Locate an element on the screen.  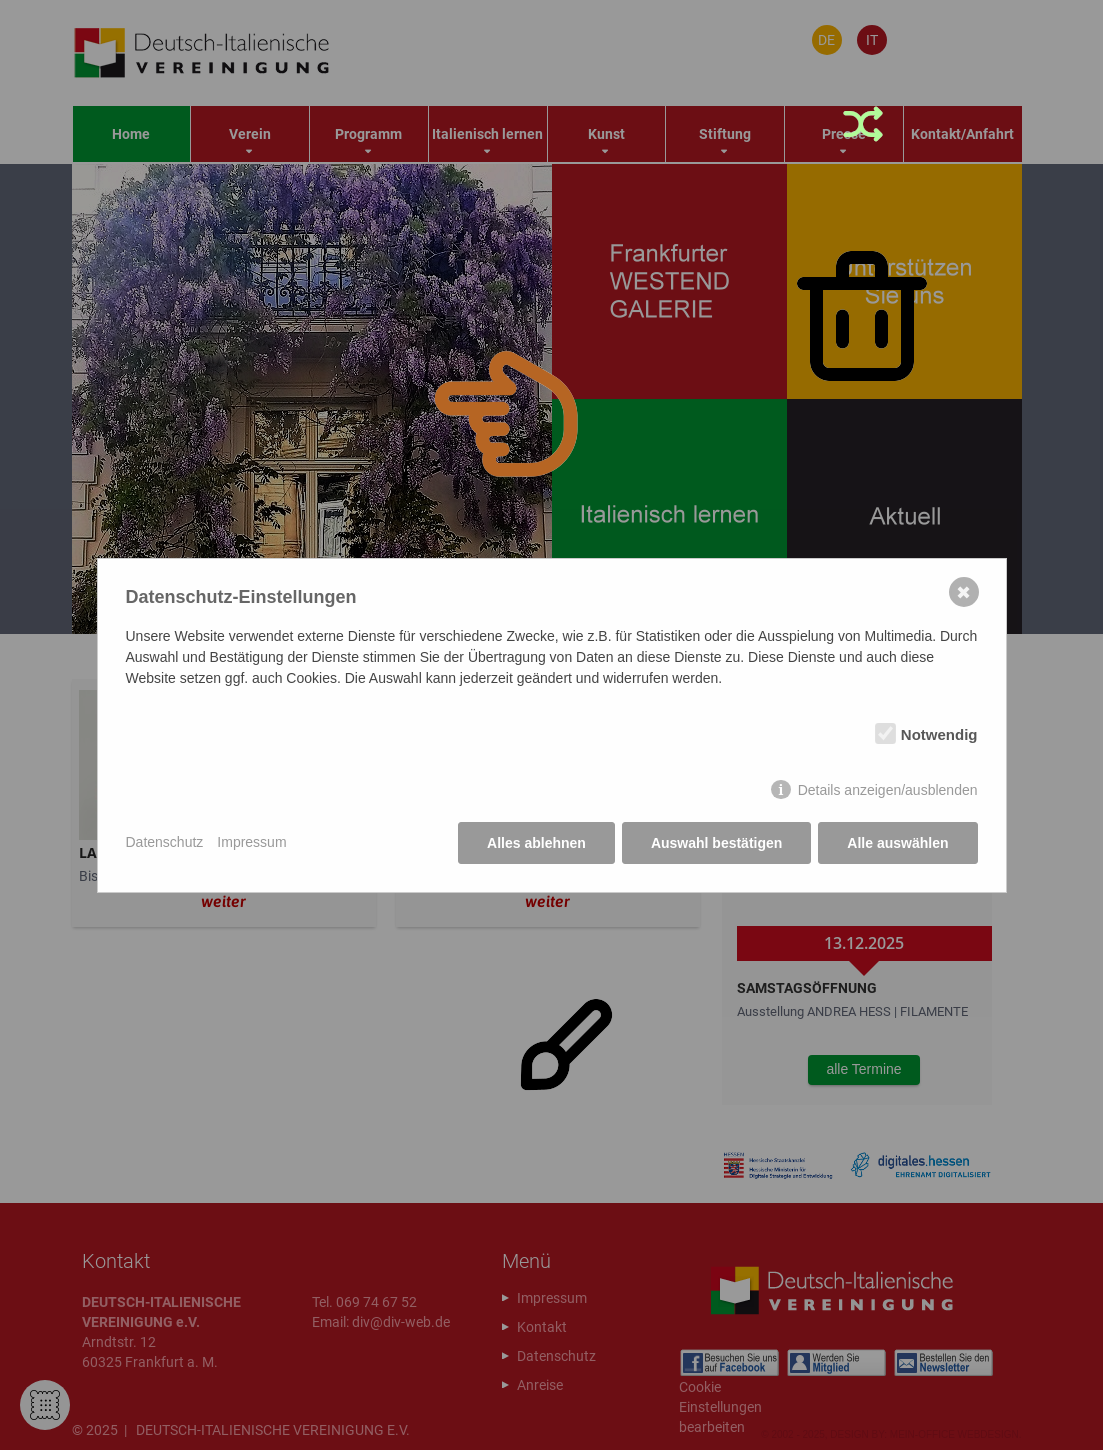
access drawing or painting tools is located at coordinates (566, 1044).